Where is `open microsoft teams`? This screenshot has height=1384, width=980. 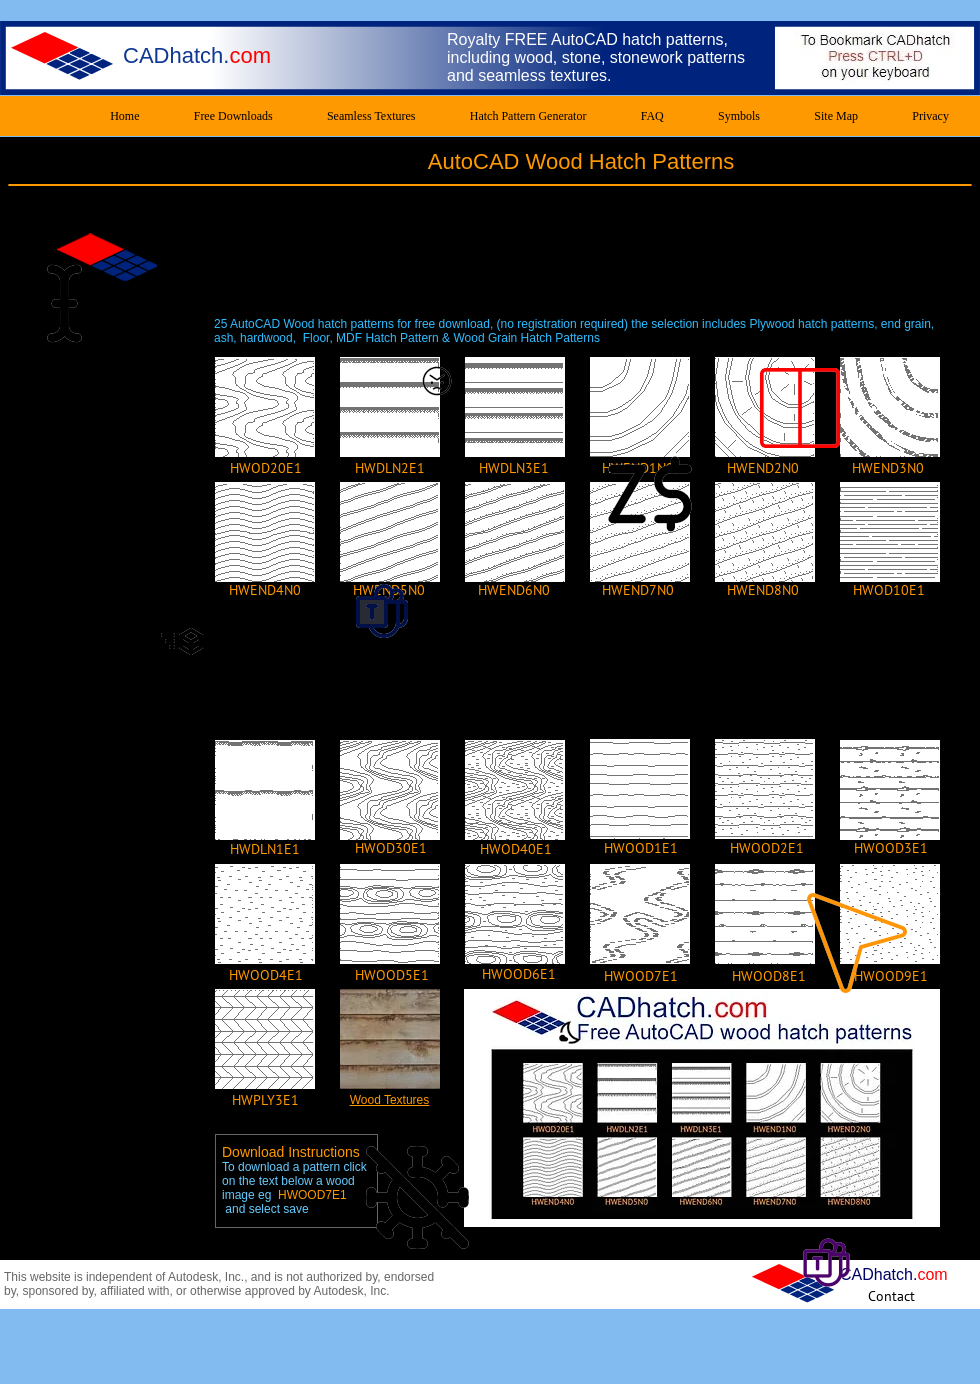
open microsoft teams is located at coordinates (826, 1263).